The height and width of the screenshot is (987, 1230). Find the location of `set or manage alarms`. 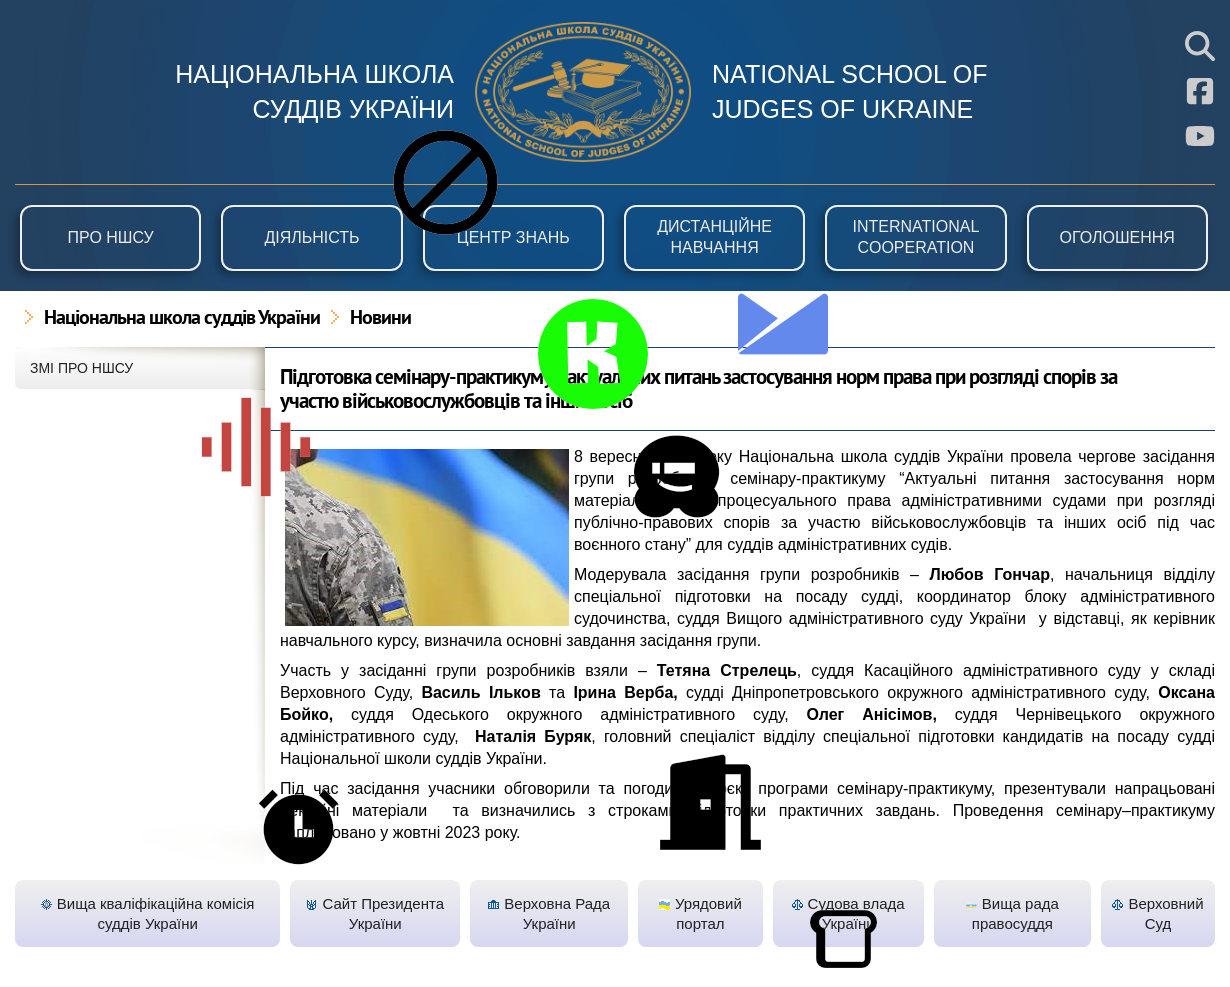

set or manage alarms is located at coordinates (298, 825).